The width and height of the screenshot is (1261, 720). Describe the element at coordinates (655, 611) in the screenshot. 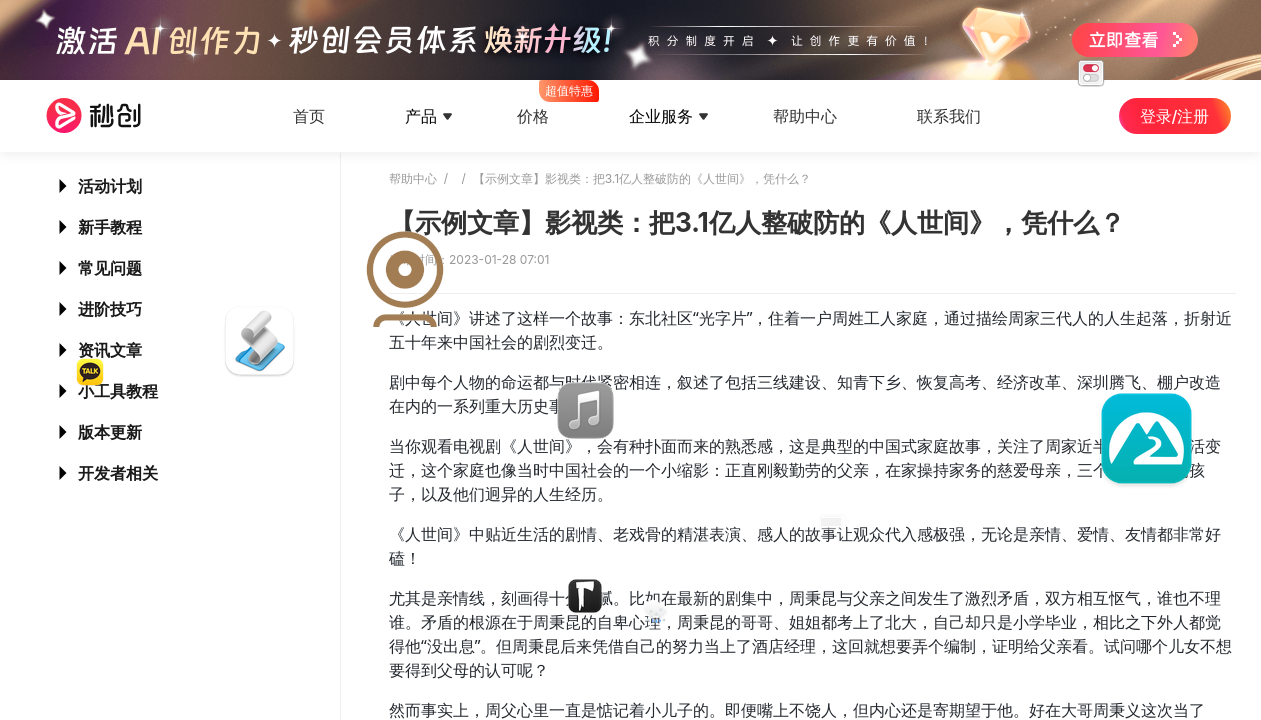

I see `indicates mixed precipitation weather conditions` at that location.